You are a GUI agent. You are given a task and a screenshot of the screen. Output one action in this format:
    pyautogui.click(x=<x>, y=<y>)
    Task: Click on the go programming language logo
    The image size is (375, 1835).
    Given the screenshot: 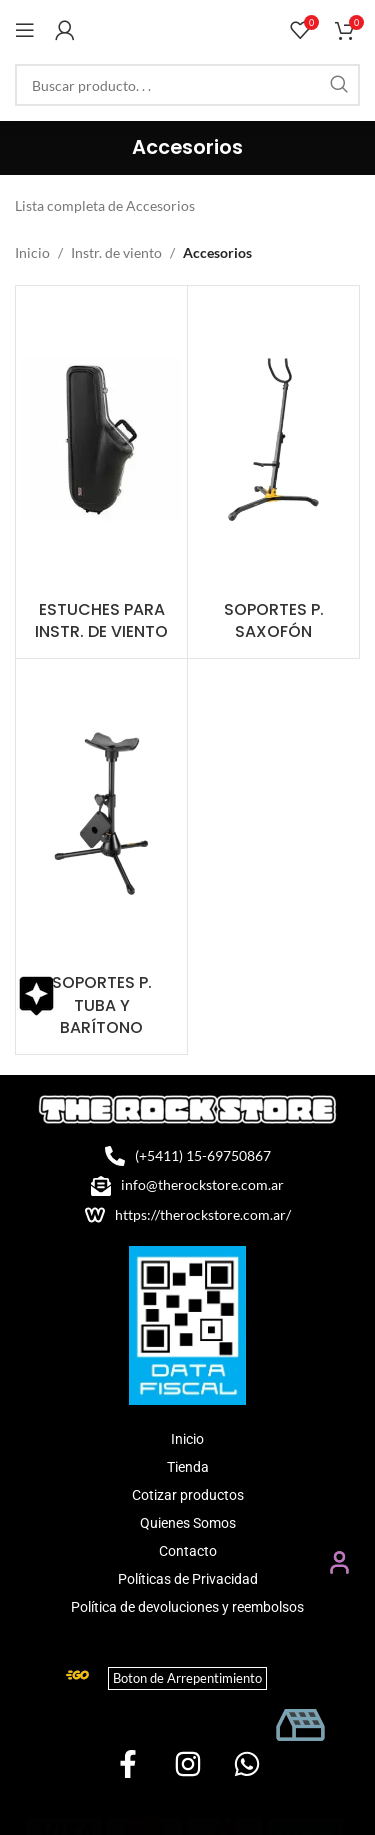 What is the action you would take?
    pyautogui.click(x=78, y=1675)
    